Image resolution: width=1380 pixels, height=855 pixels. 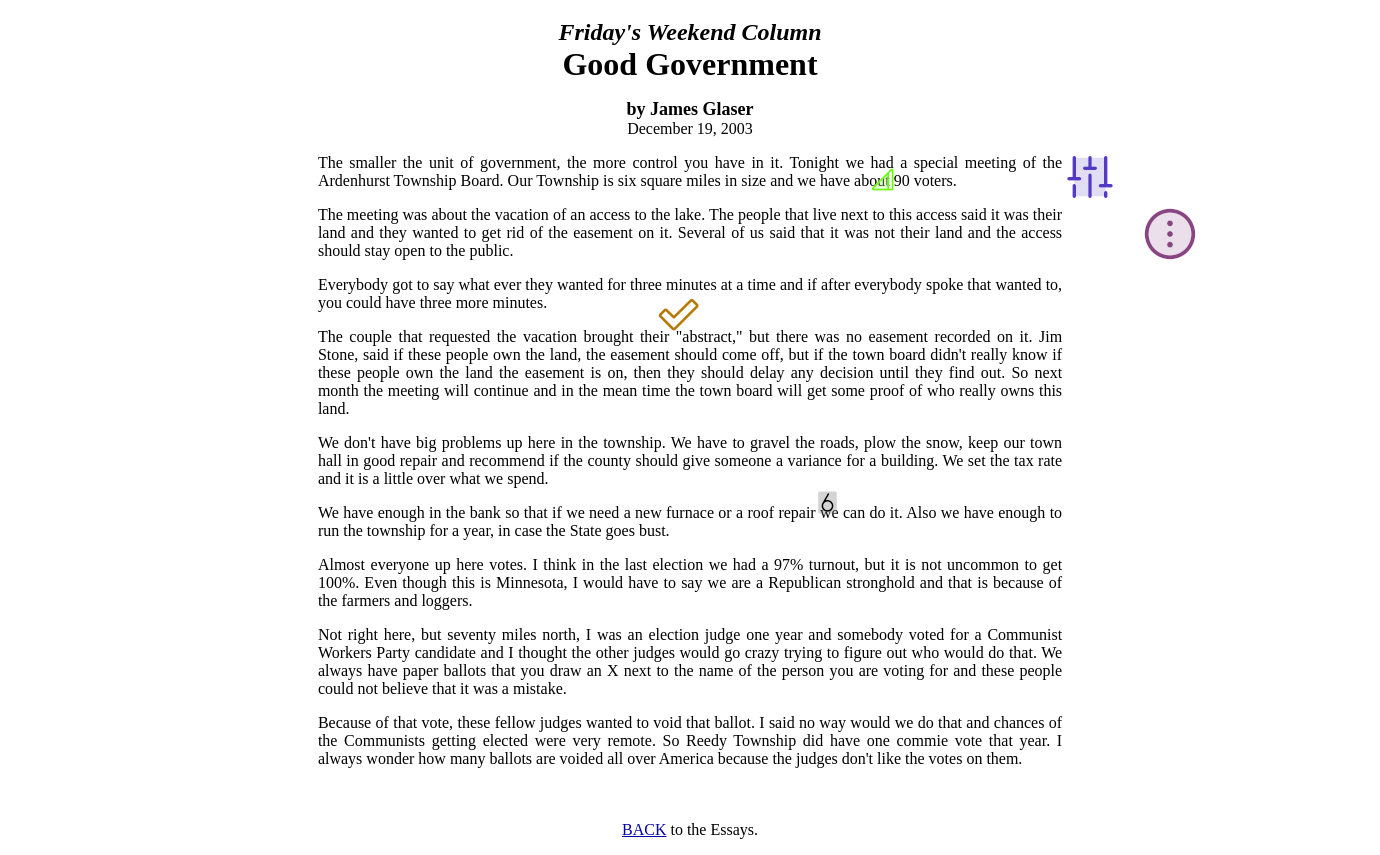 What do you see at coordinates (884, 180) in the screenshot?
I see `indicates strong cellular network signal` at bounding box center [884, 180].